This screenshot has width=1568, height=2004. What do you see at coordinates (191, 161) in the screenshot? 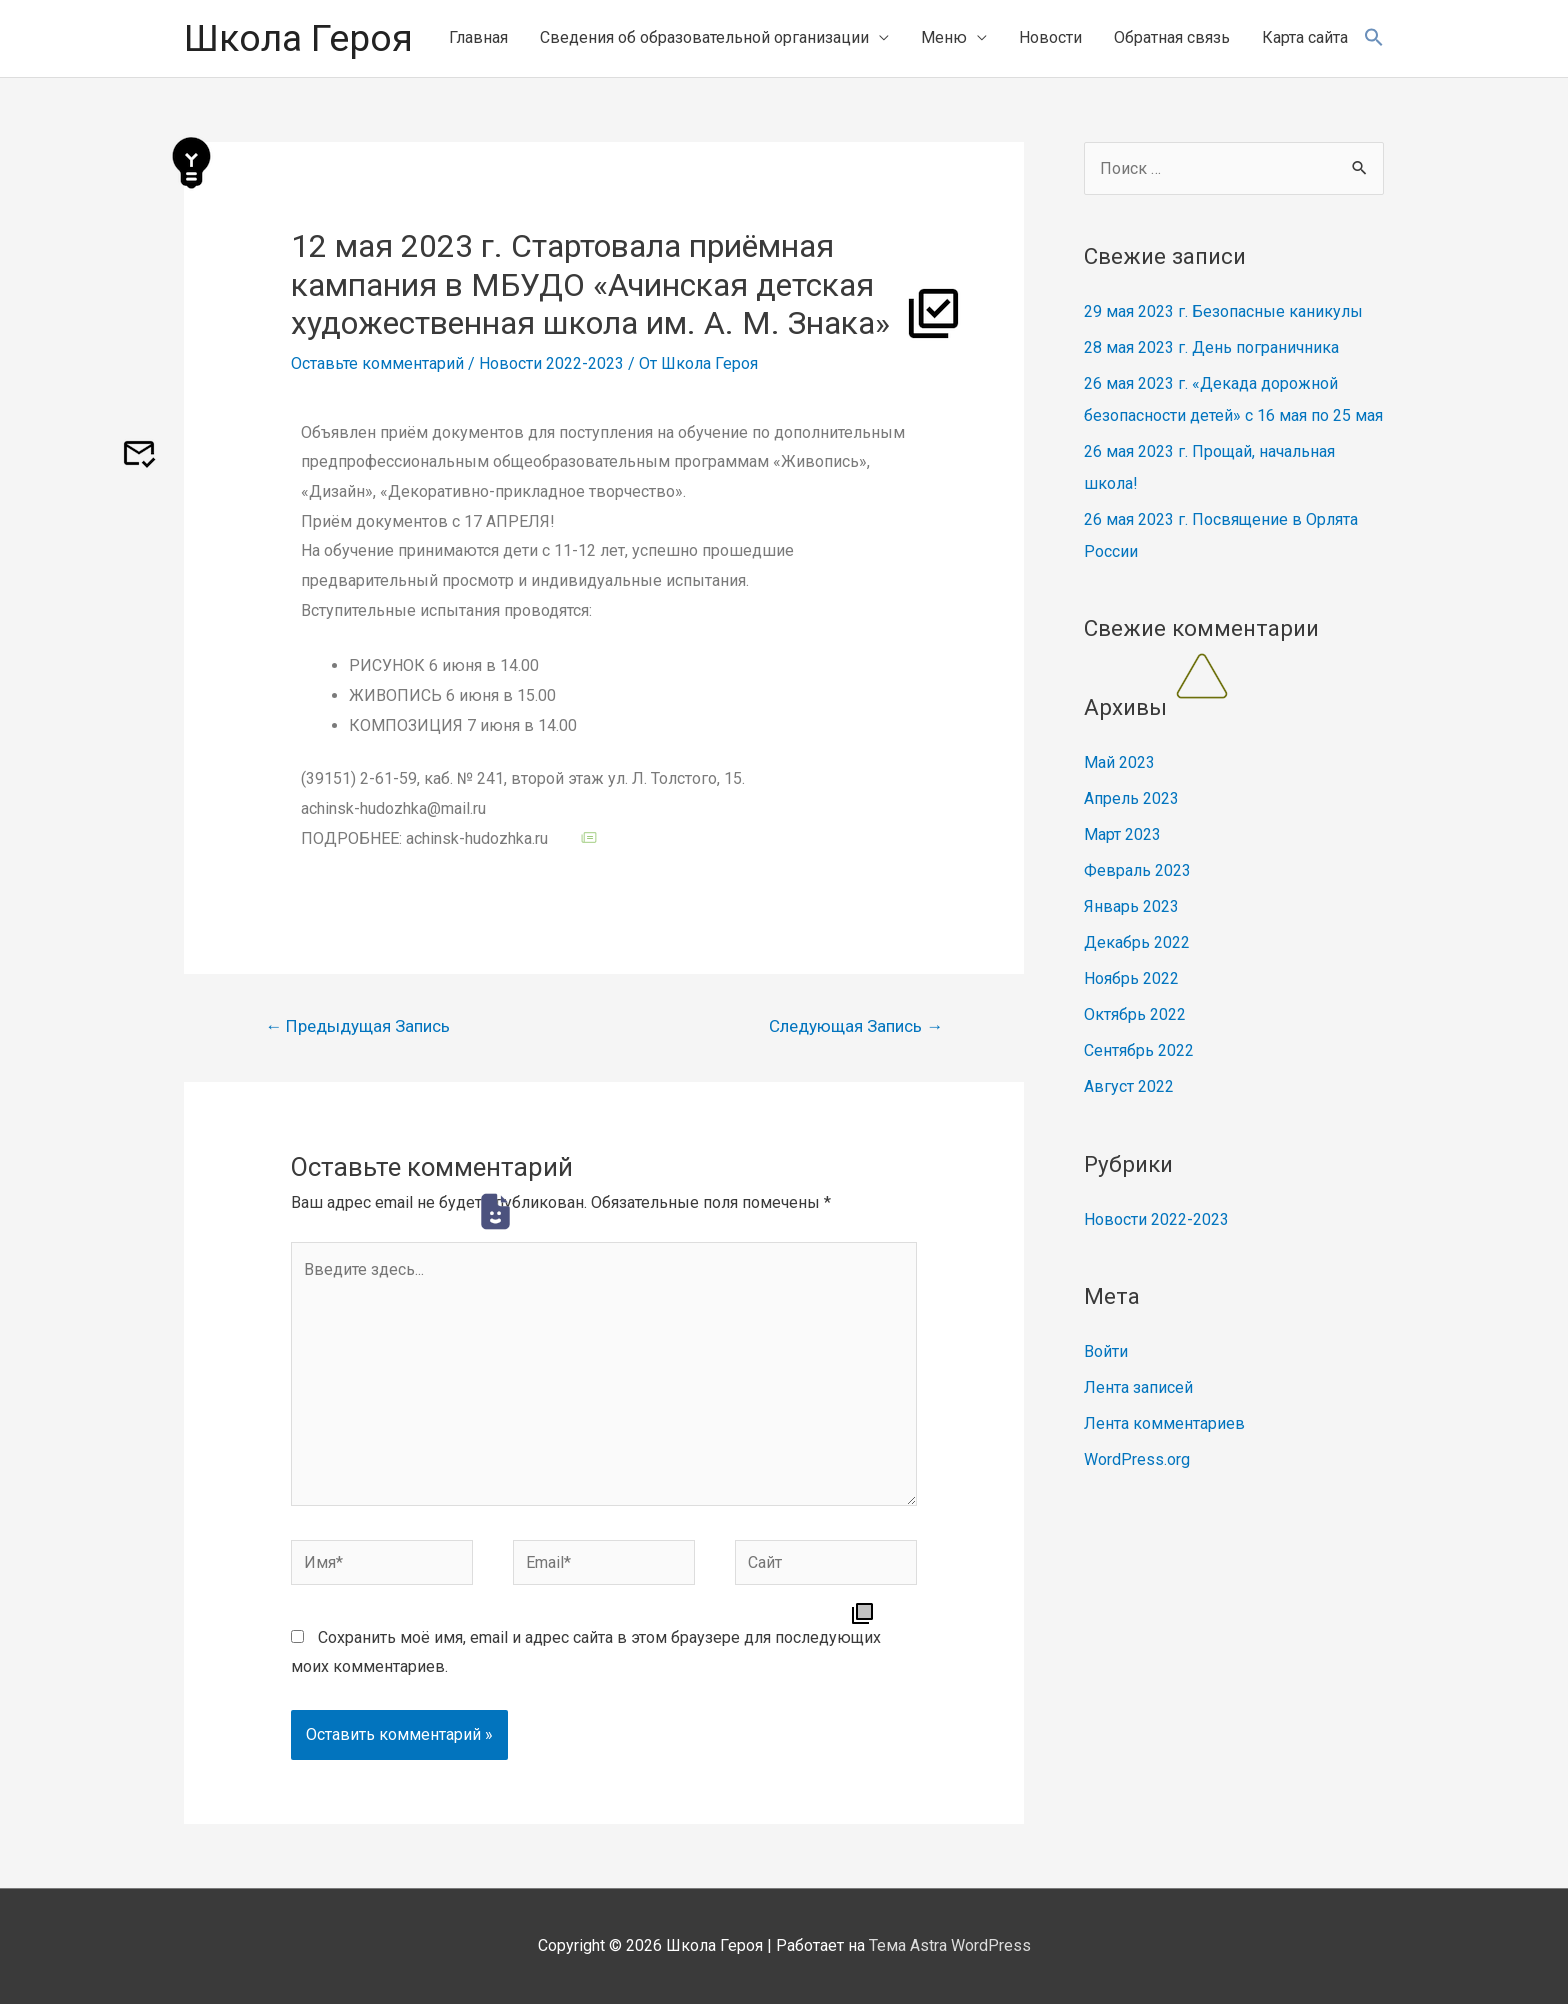
I see `access tips or ideas` at bounding box center [191, 161].